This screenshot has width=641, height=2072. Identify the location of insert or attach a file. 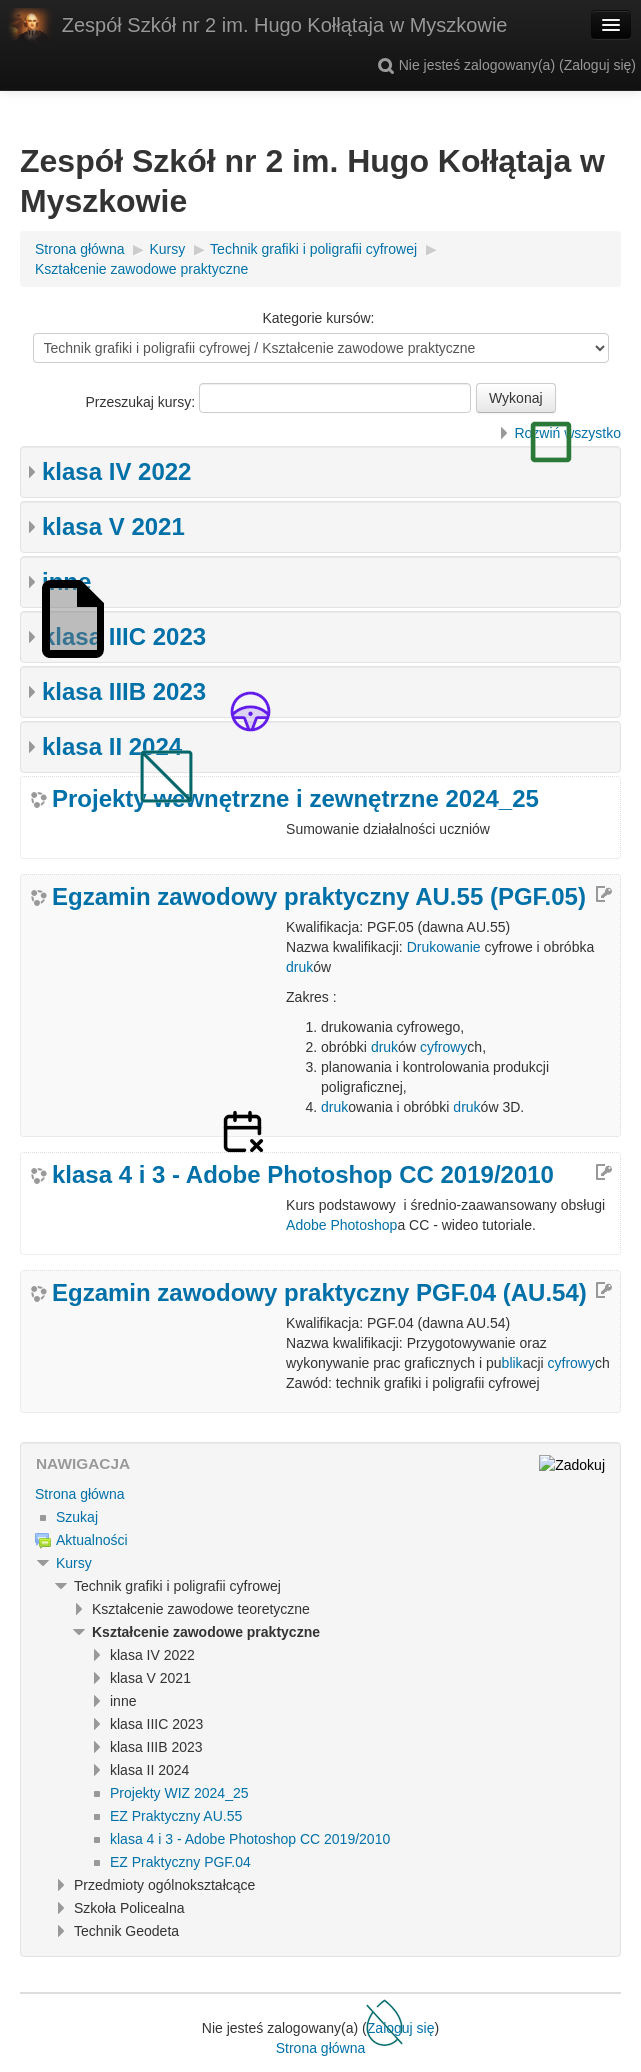
(73, 619).